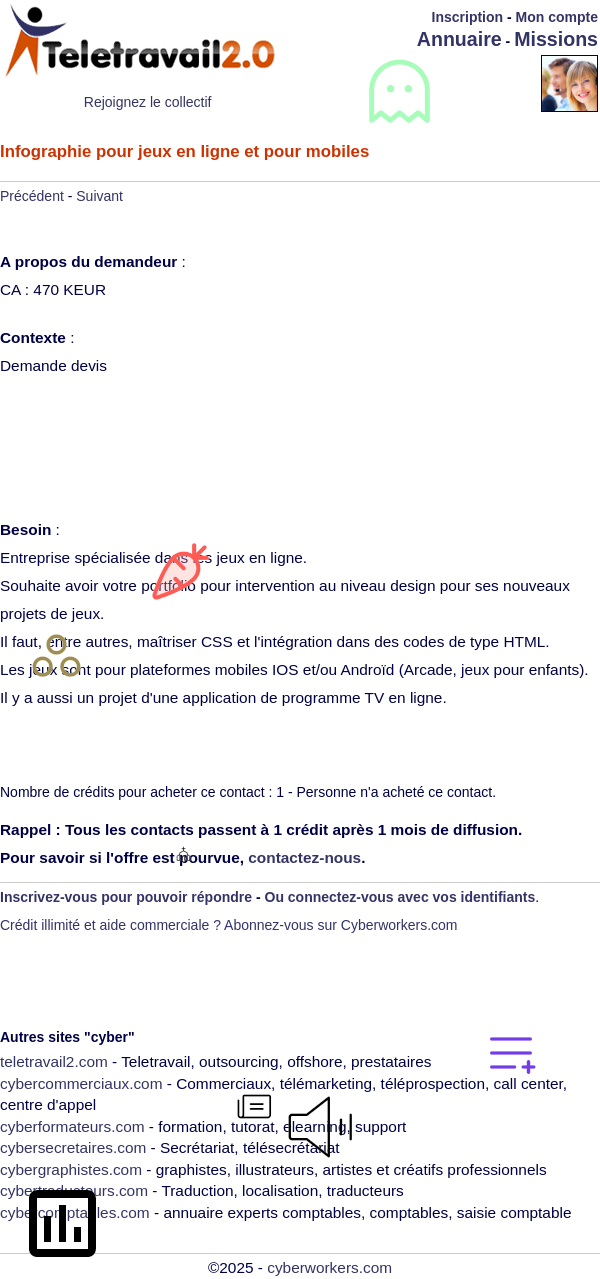  I want to click on browse vegetable or produce category, so click(179, 572).